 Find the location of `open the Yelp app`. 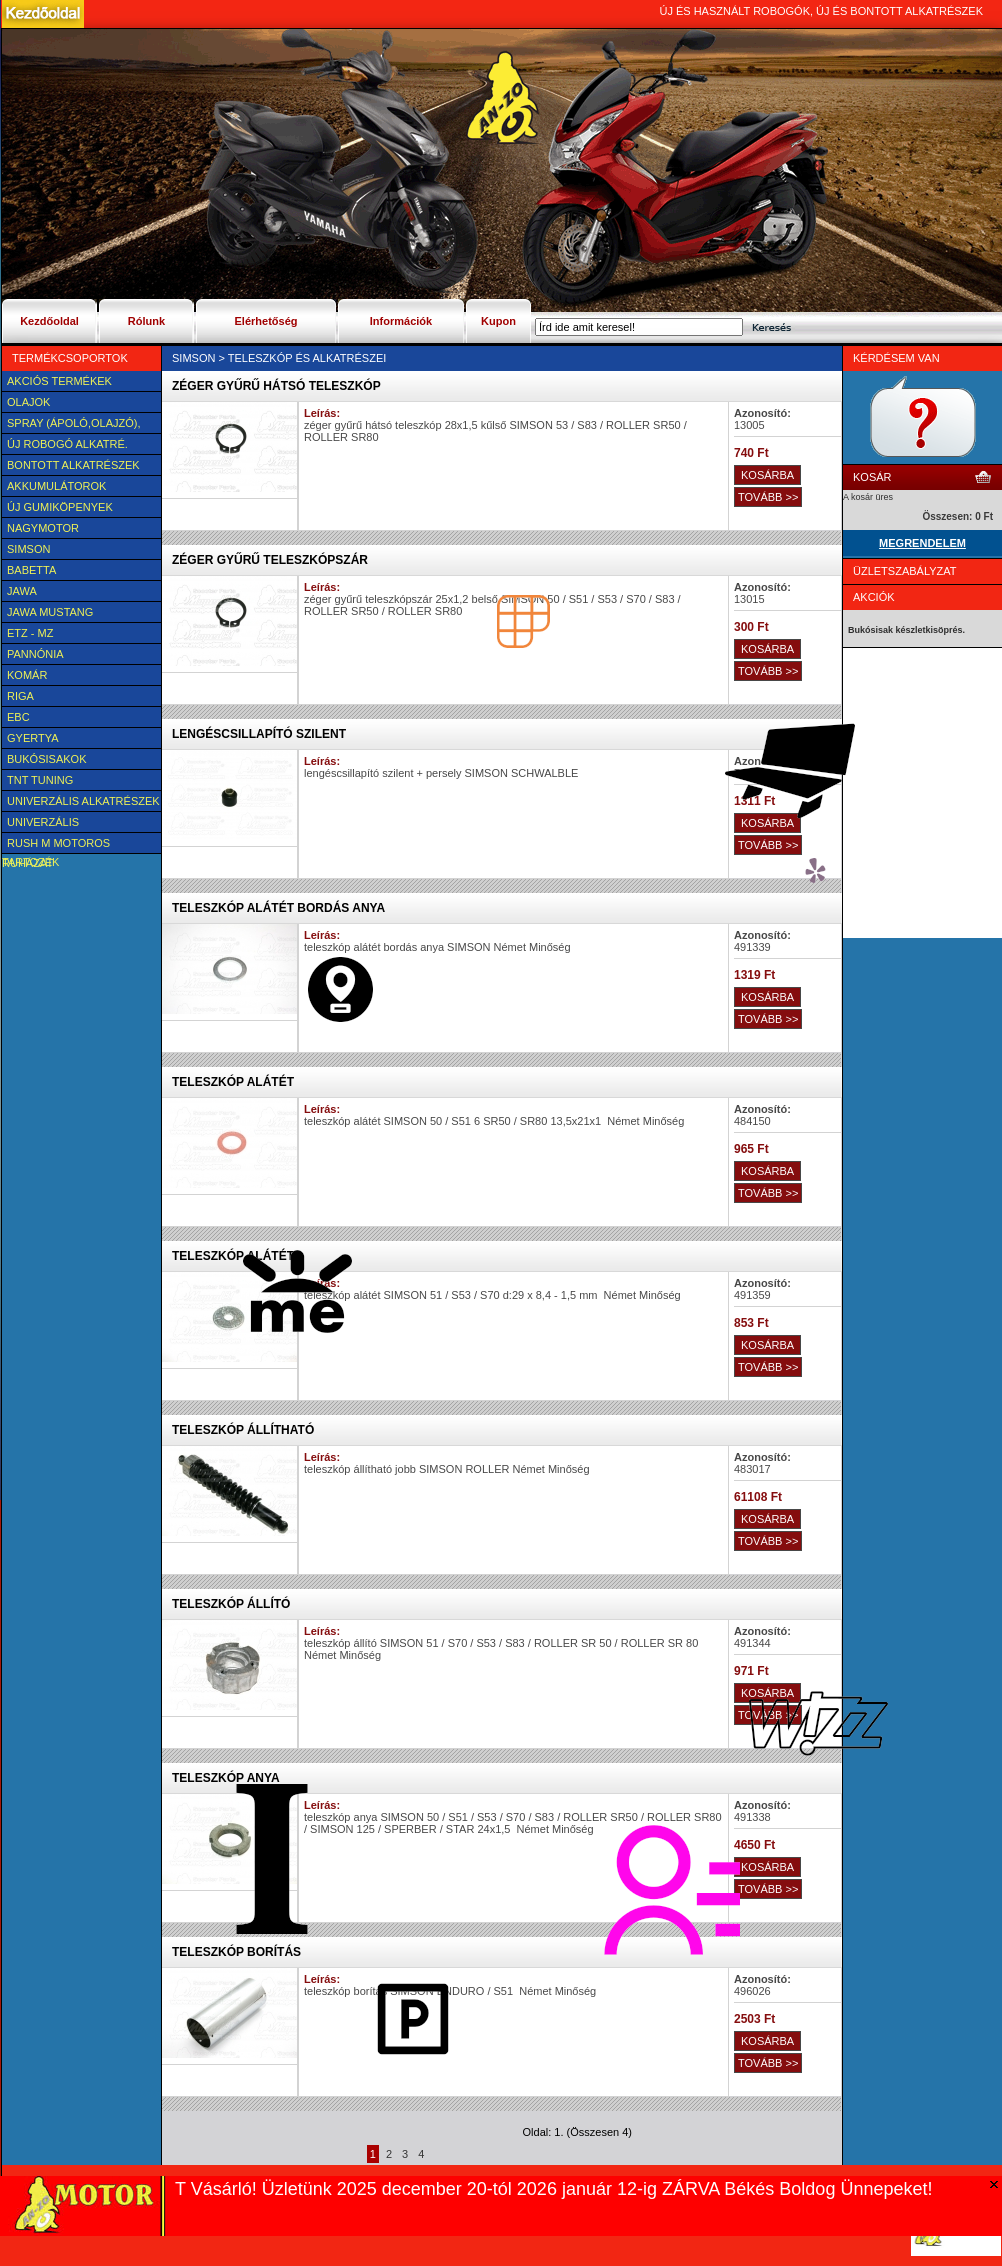

open the Yelp app is located at coordinates (816, 870).